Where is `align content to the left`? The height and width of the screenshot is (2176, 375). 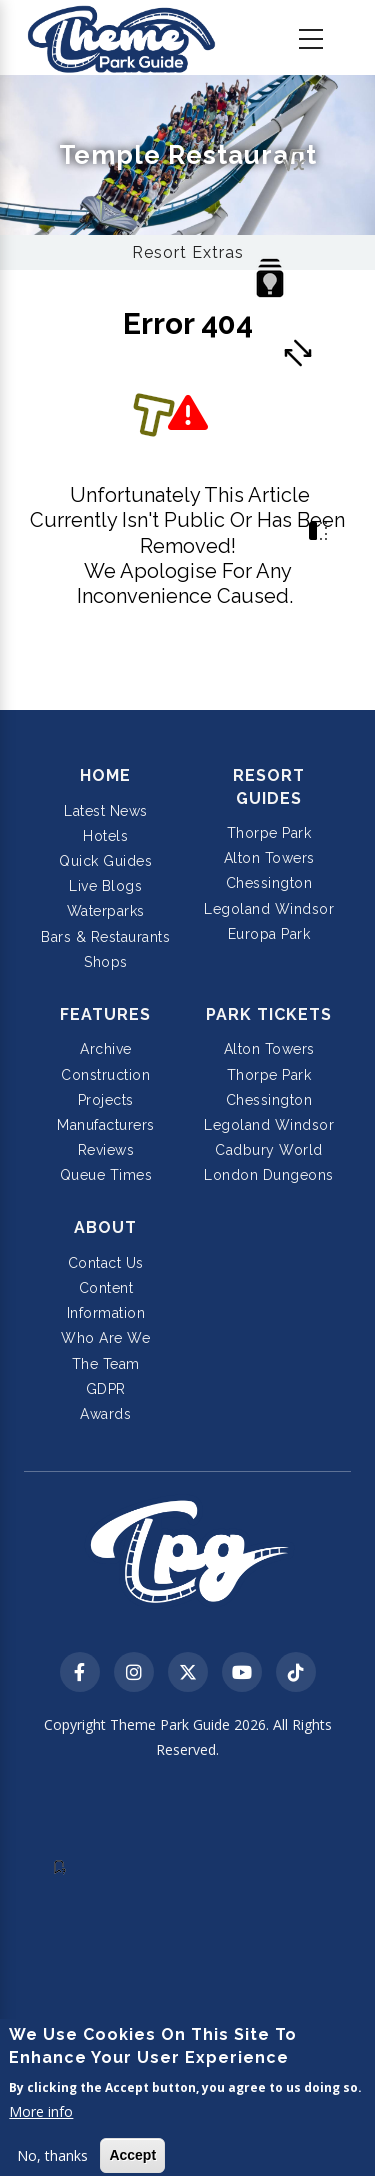 align content to the left is located at coordinates (318, 531).